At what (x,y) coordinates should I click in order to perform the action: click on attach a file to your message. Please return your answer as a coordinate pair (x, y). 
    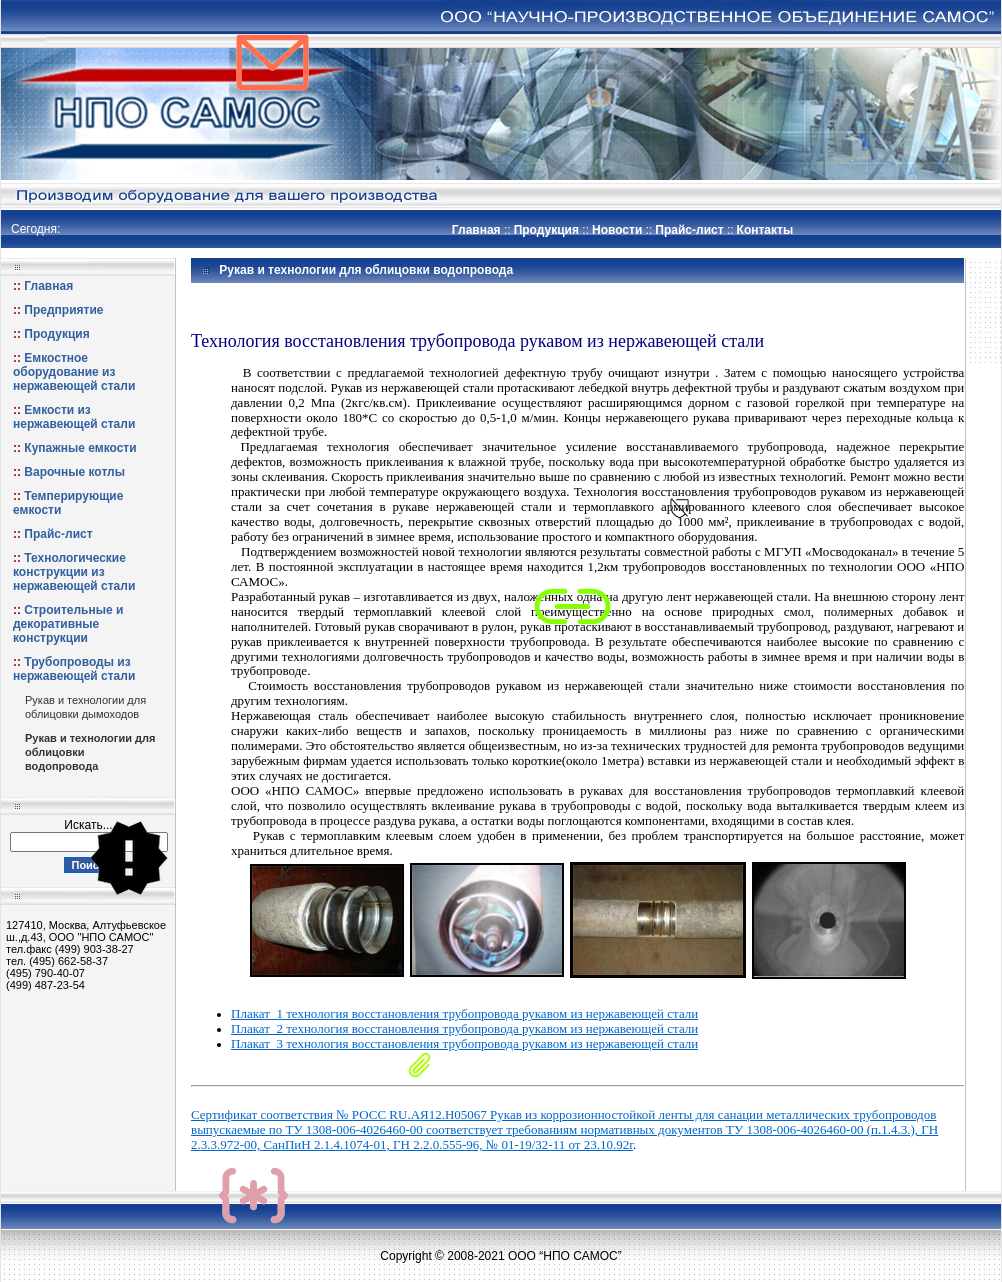
    Looking at the image, I should click on (420, 1065).